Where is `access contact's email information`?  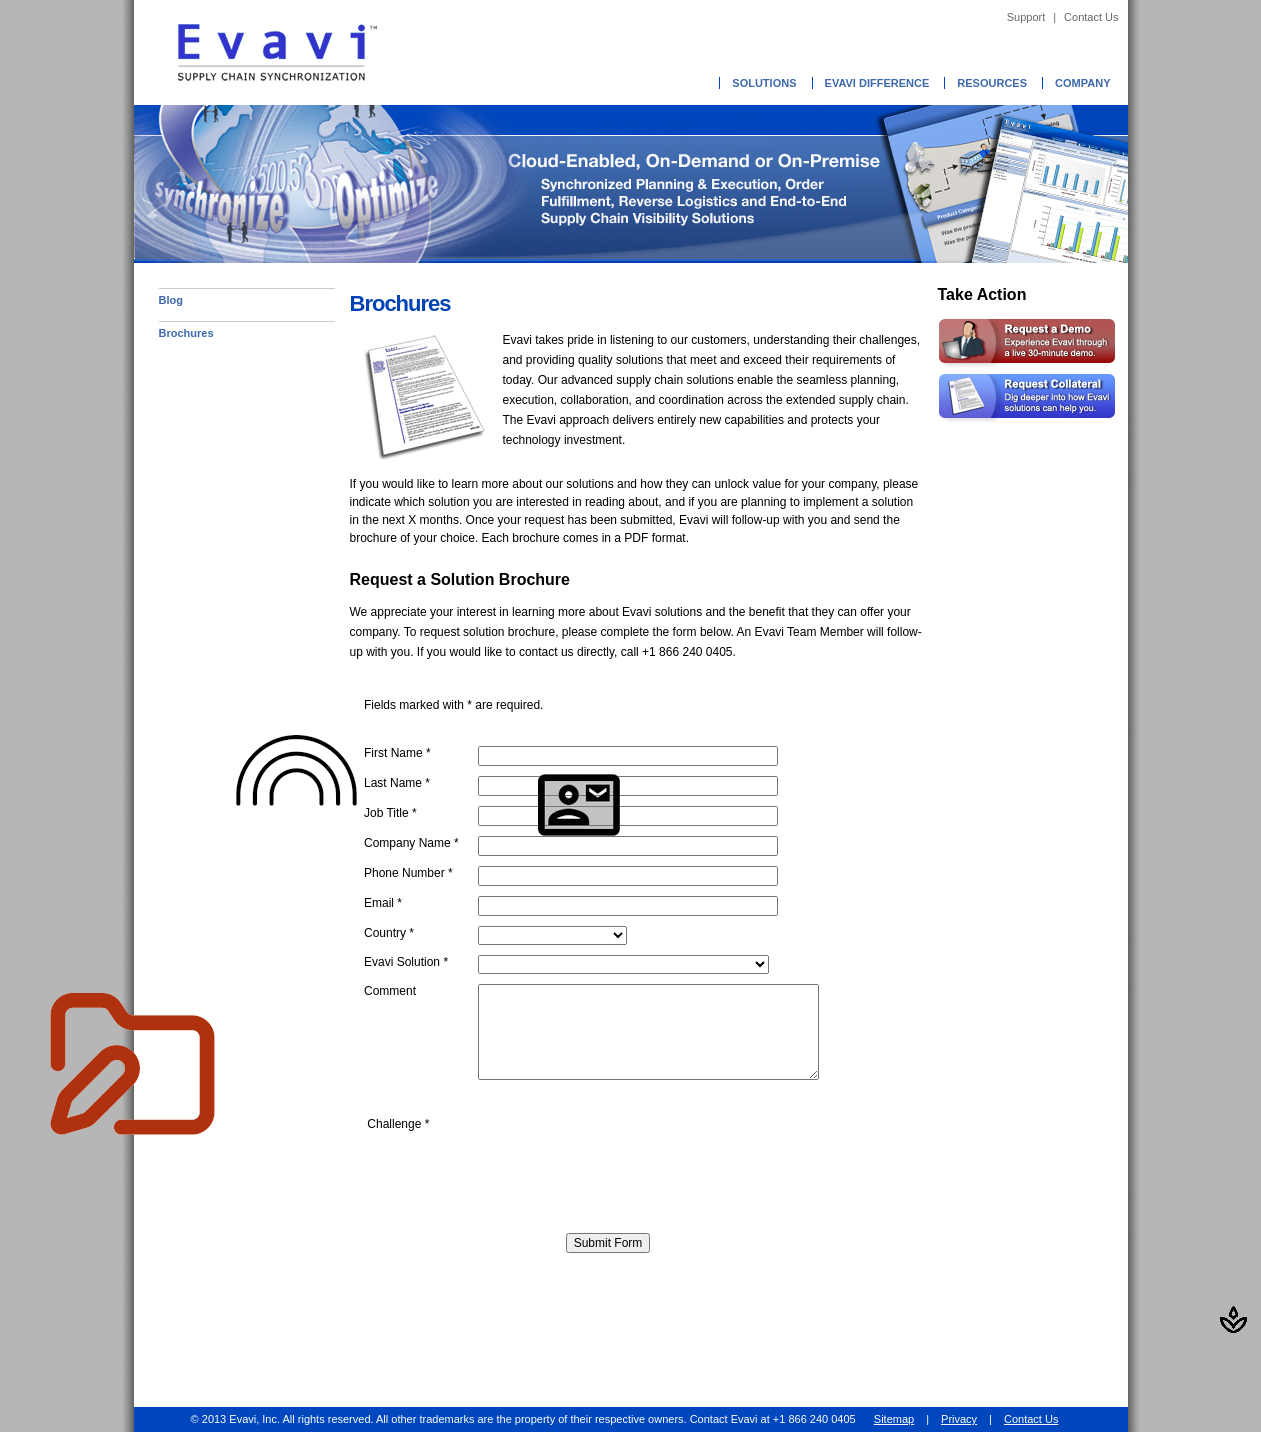
access contact's email information is located at coordinates (579, 805).